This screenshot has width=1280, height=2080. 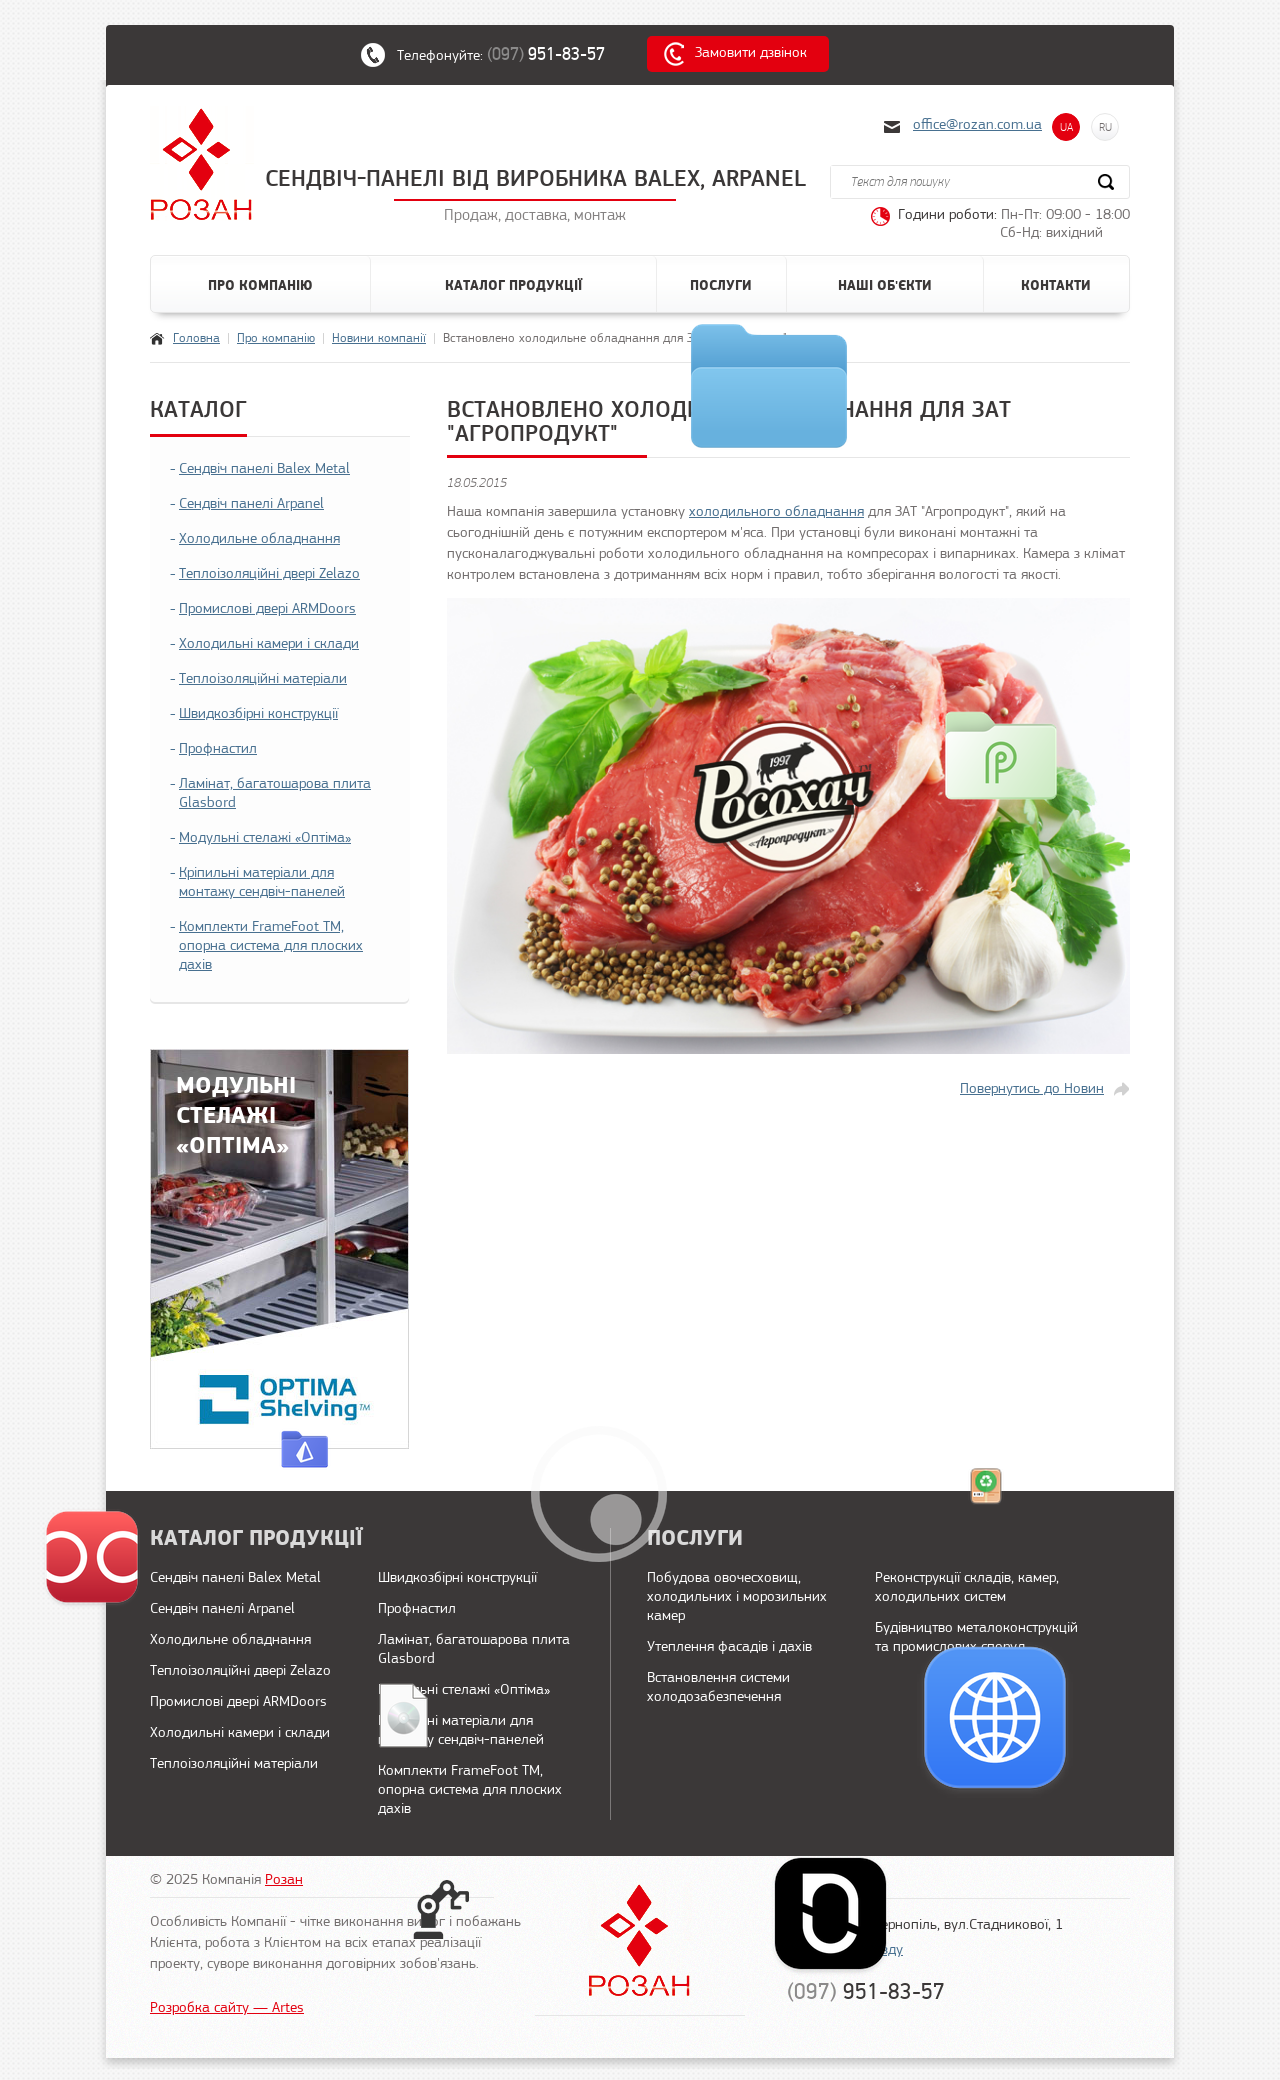 What do you see at coordinates (403, 1715) in the screenshot?
I see `open a disc image file` at bounding box center [403, 1715].